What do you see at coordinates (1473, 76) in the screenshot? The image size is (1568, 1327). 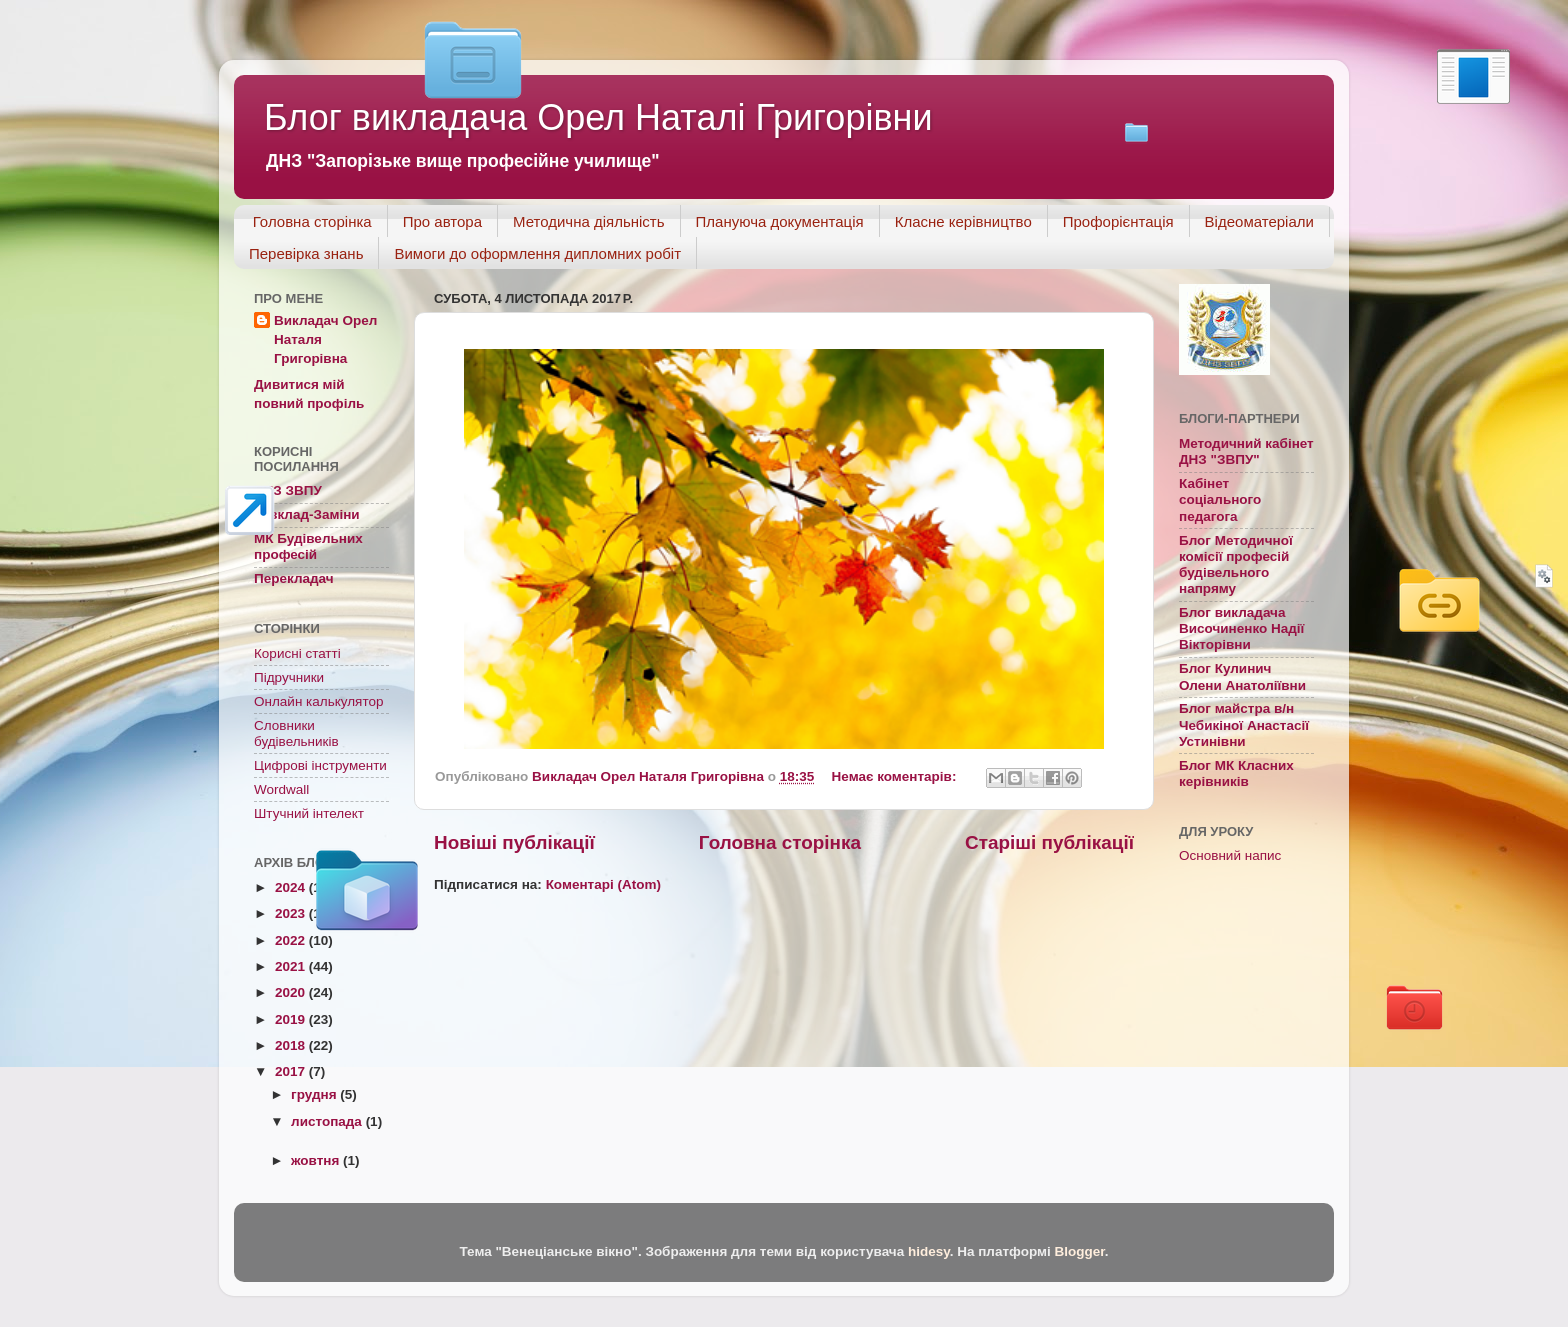 I see `open a program or application window` at bounding box center [1473, 76].